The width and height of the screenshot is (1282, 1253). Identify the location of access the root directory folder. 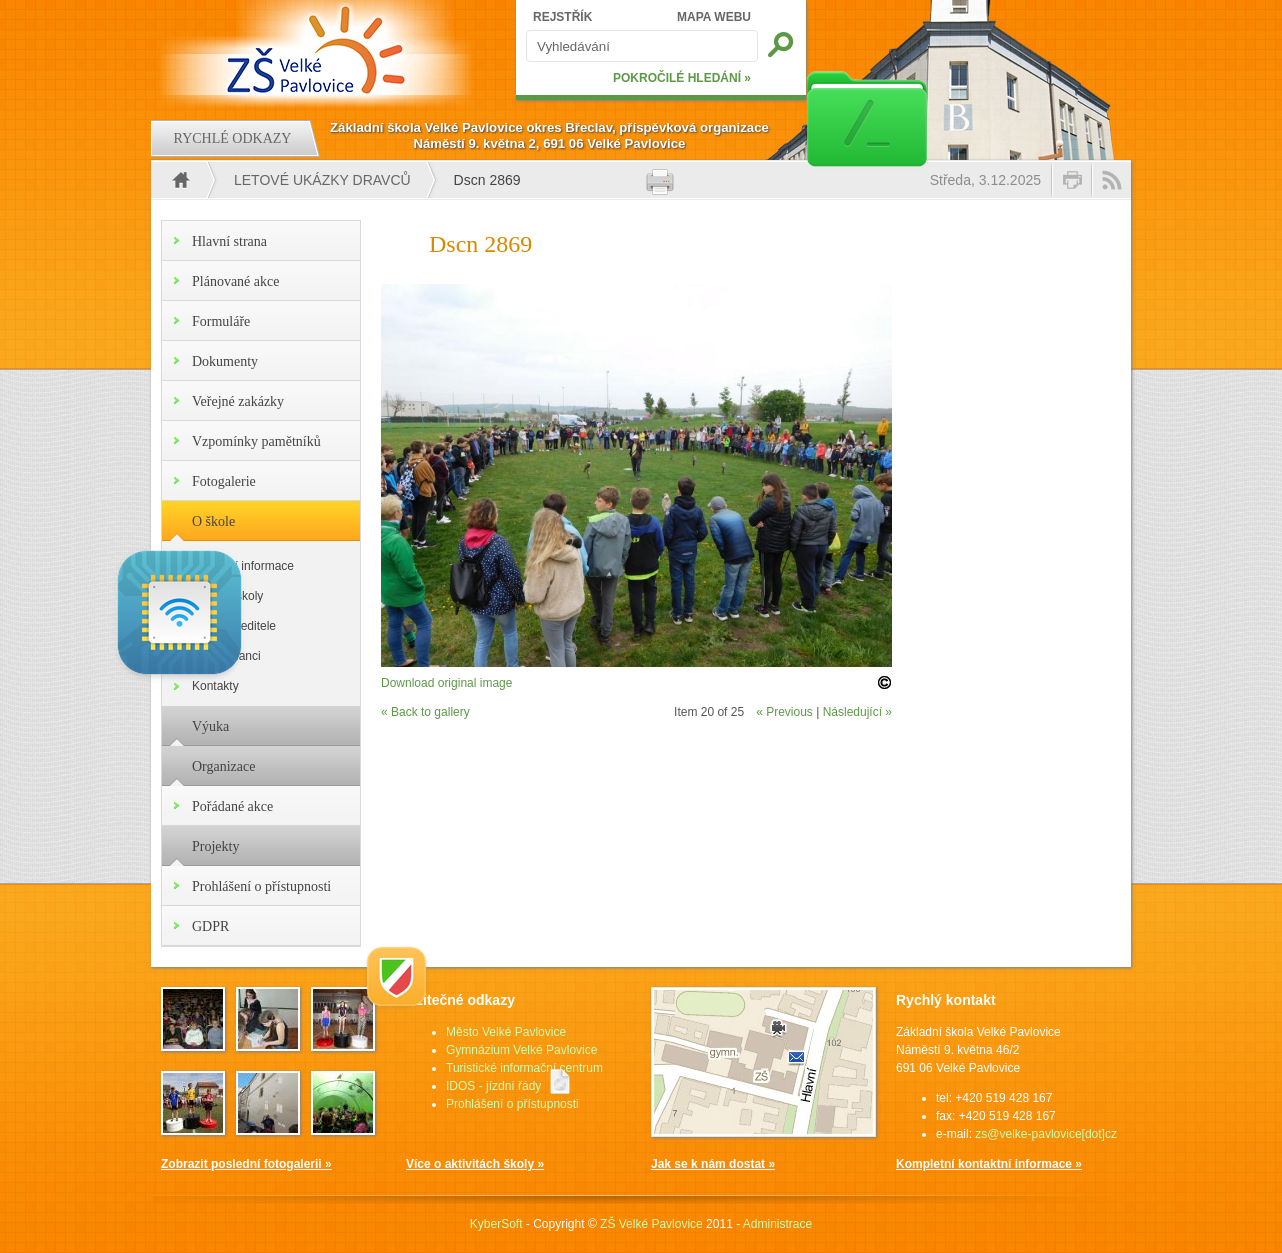
(867, 119).